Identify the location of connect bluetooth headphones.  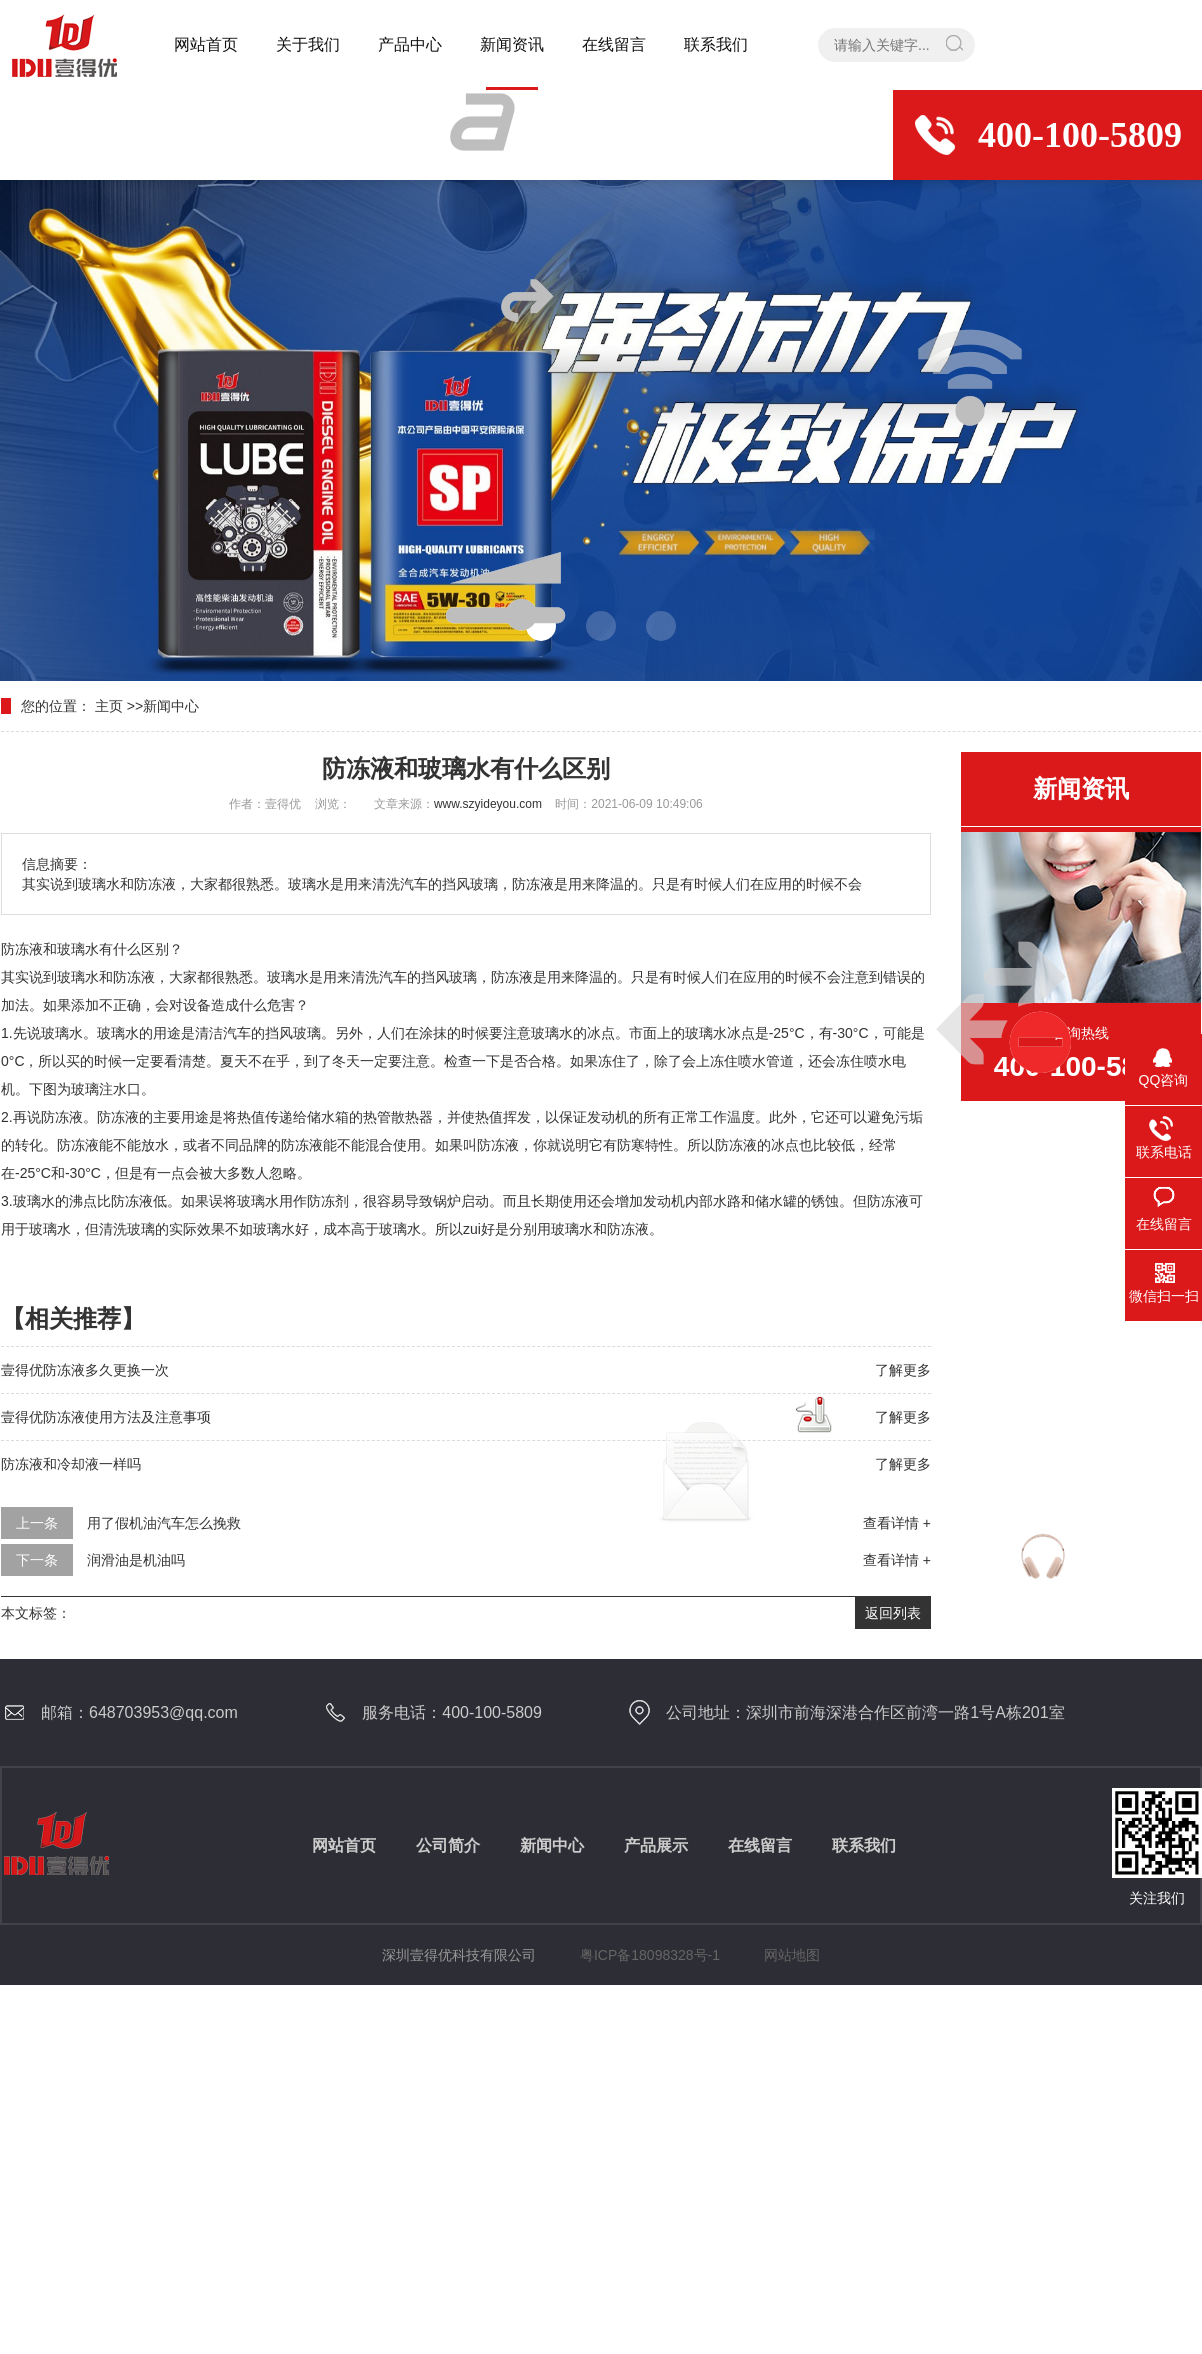
(1043, 1557).